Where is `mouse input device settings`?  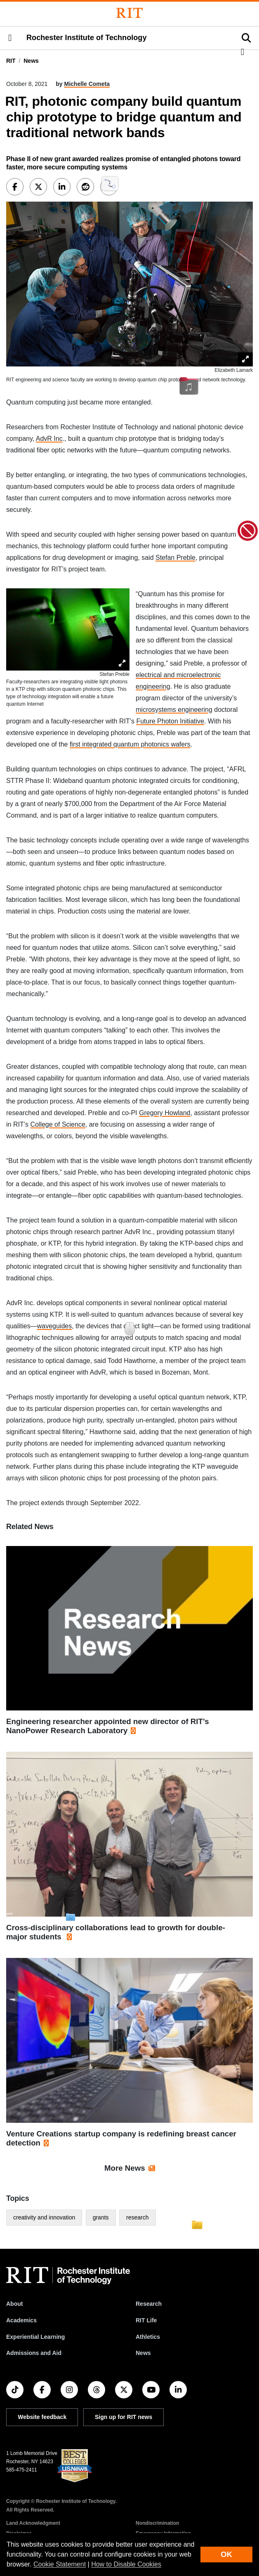
mouse input device settings is located at coordinates (130, 1329).